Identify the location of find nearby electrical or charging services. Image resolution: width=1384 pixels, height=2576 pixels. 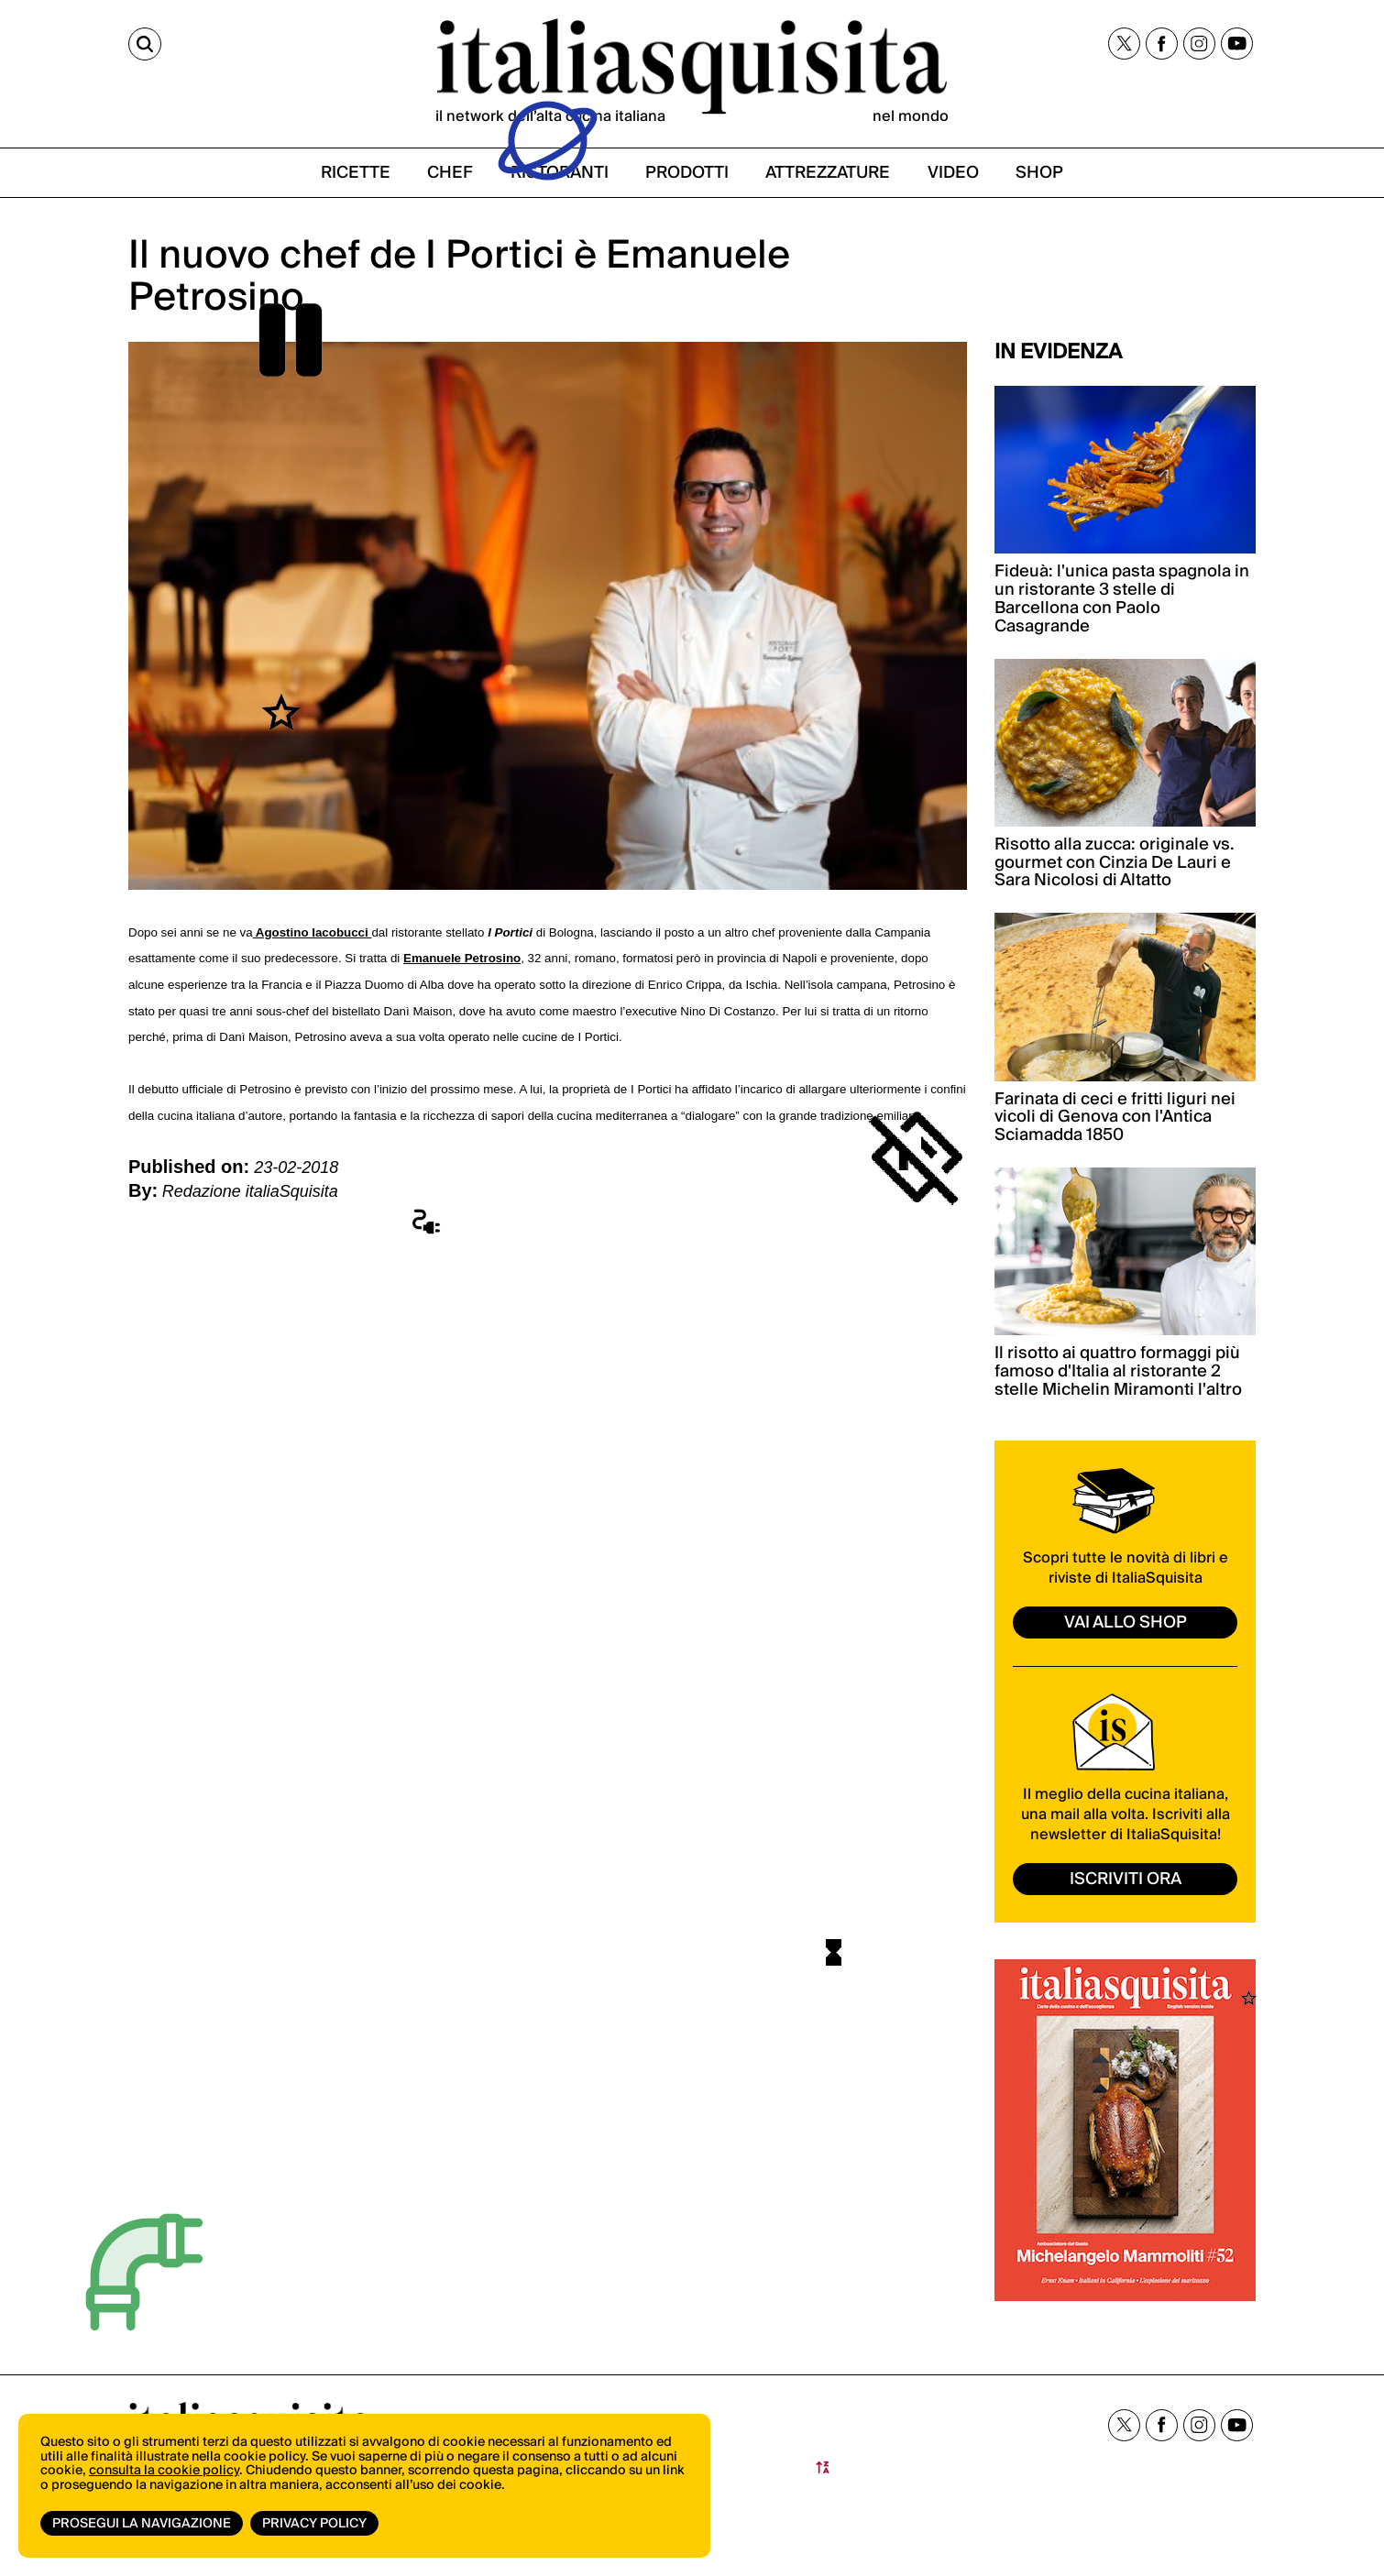
(426, 1222).